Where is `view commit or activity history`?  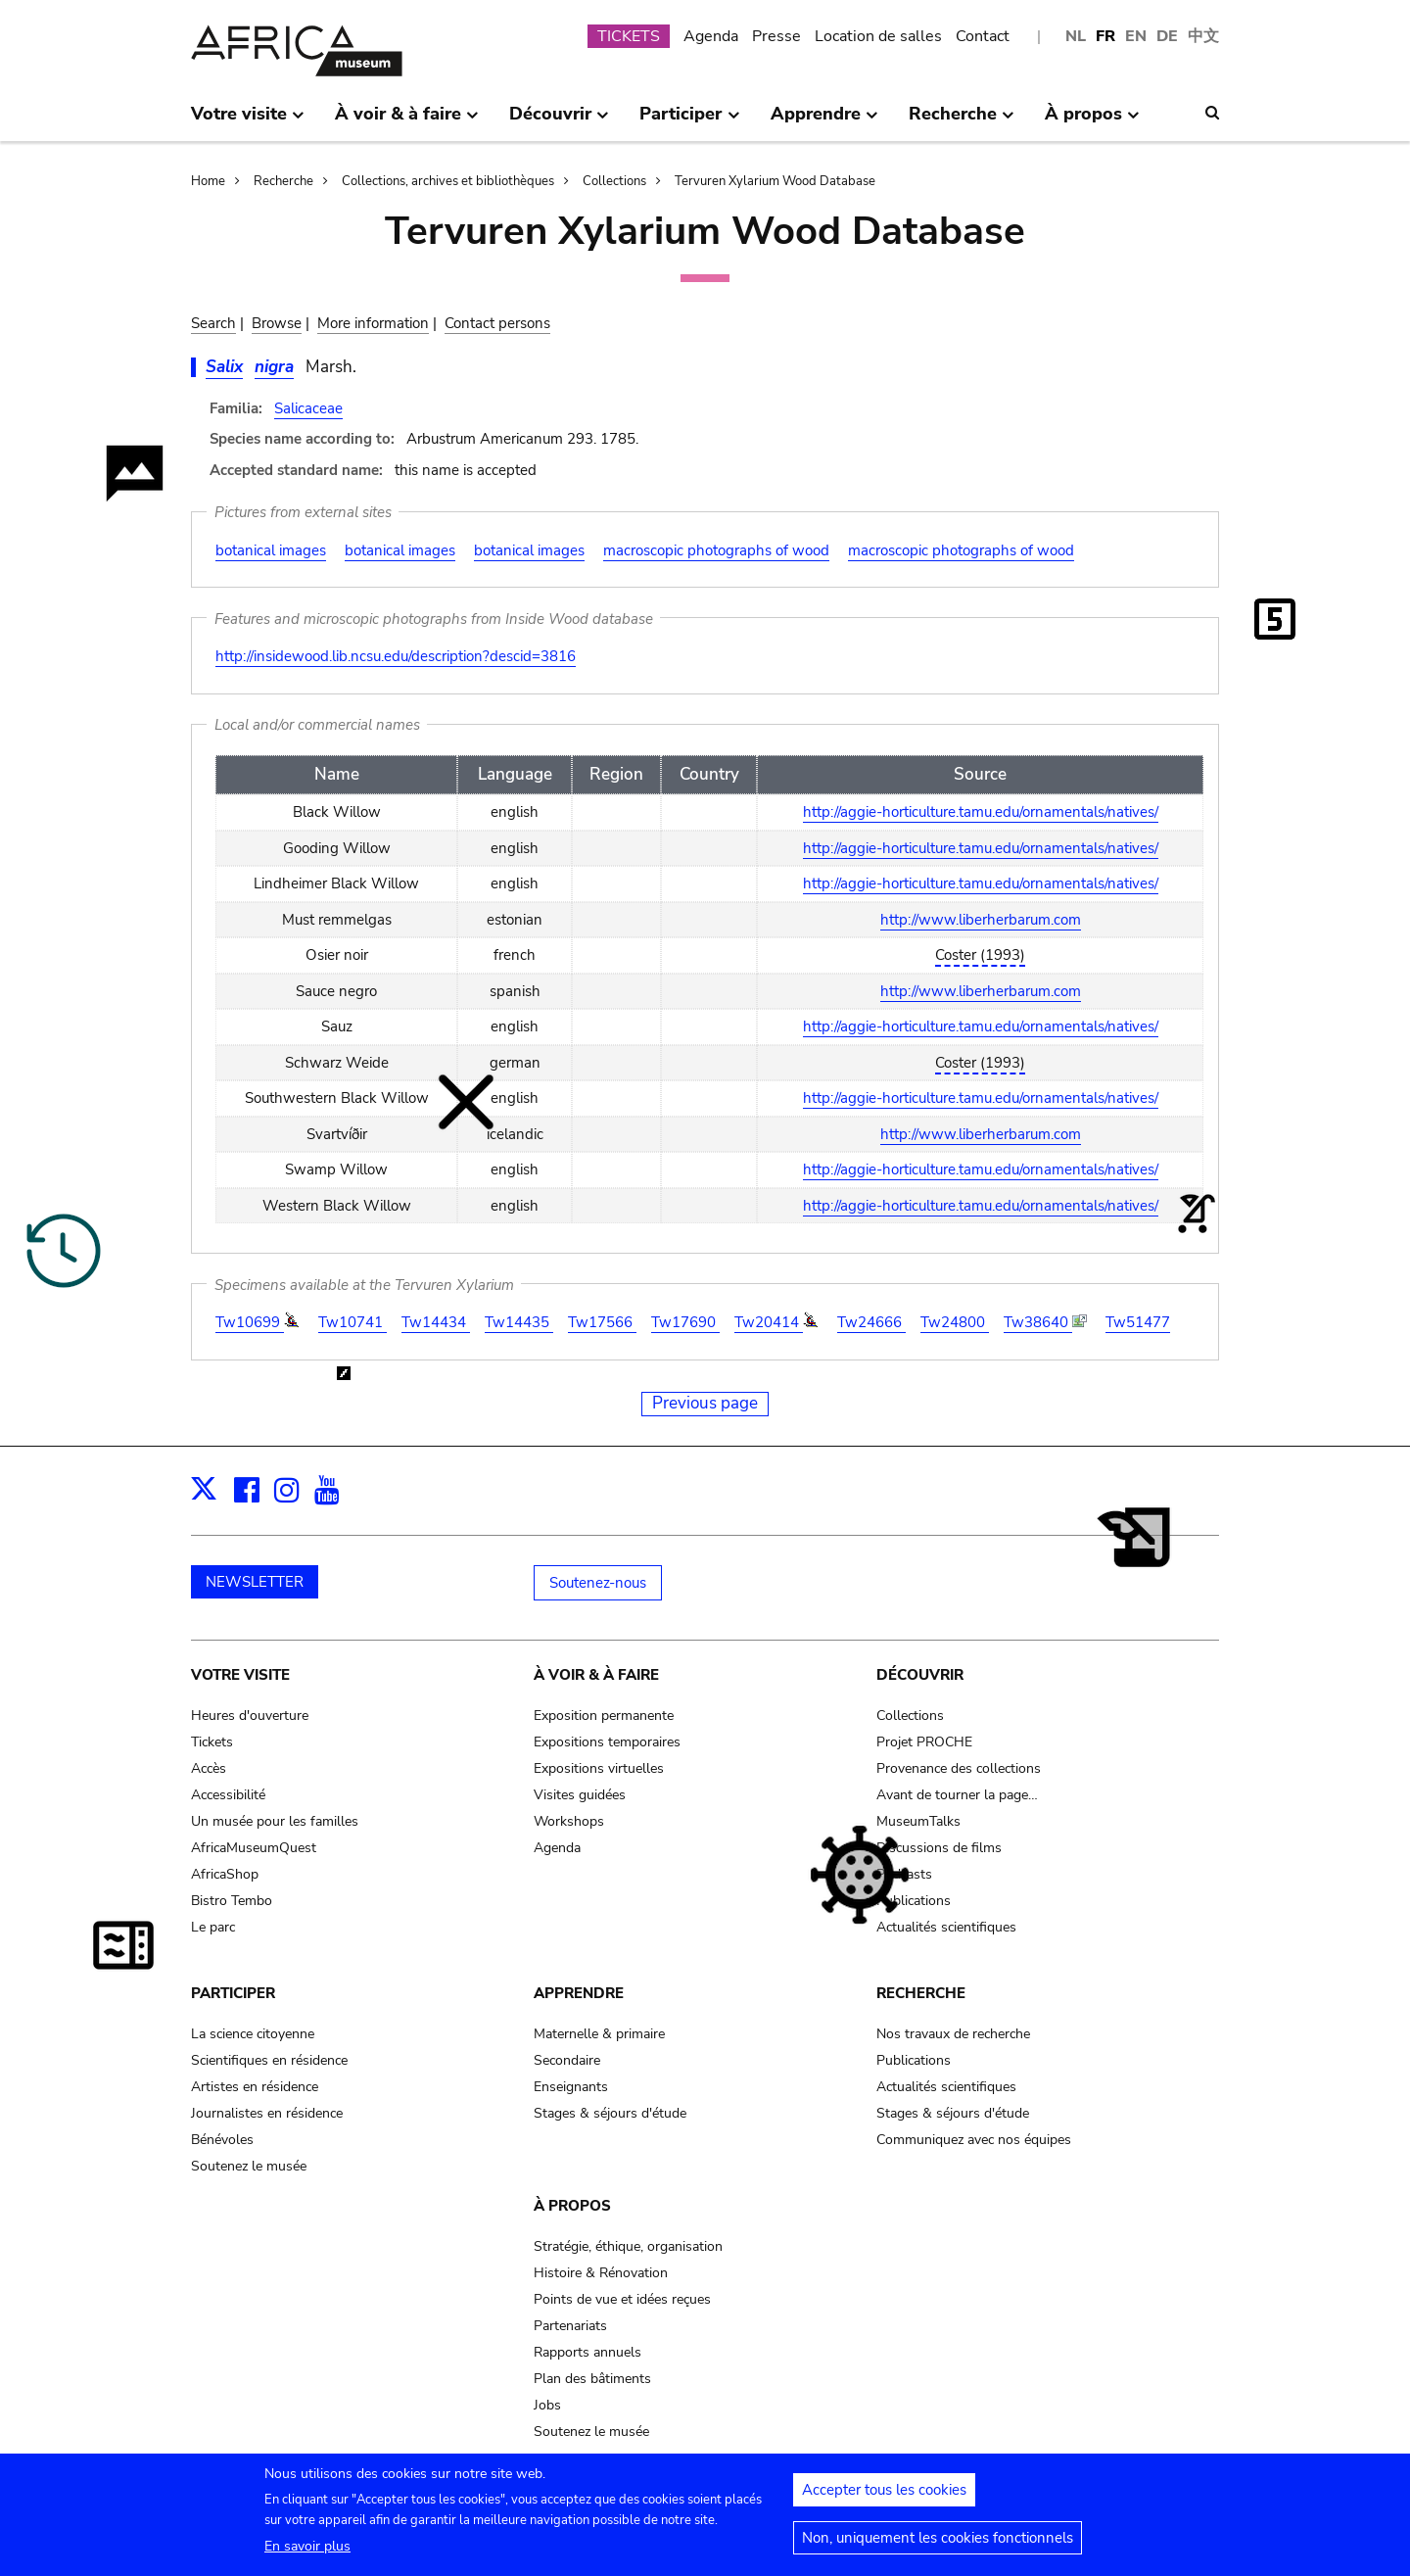
view commit or activity history is located at coordinates (64, 1251).